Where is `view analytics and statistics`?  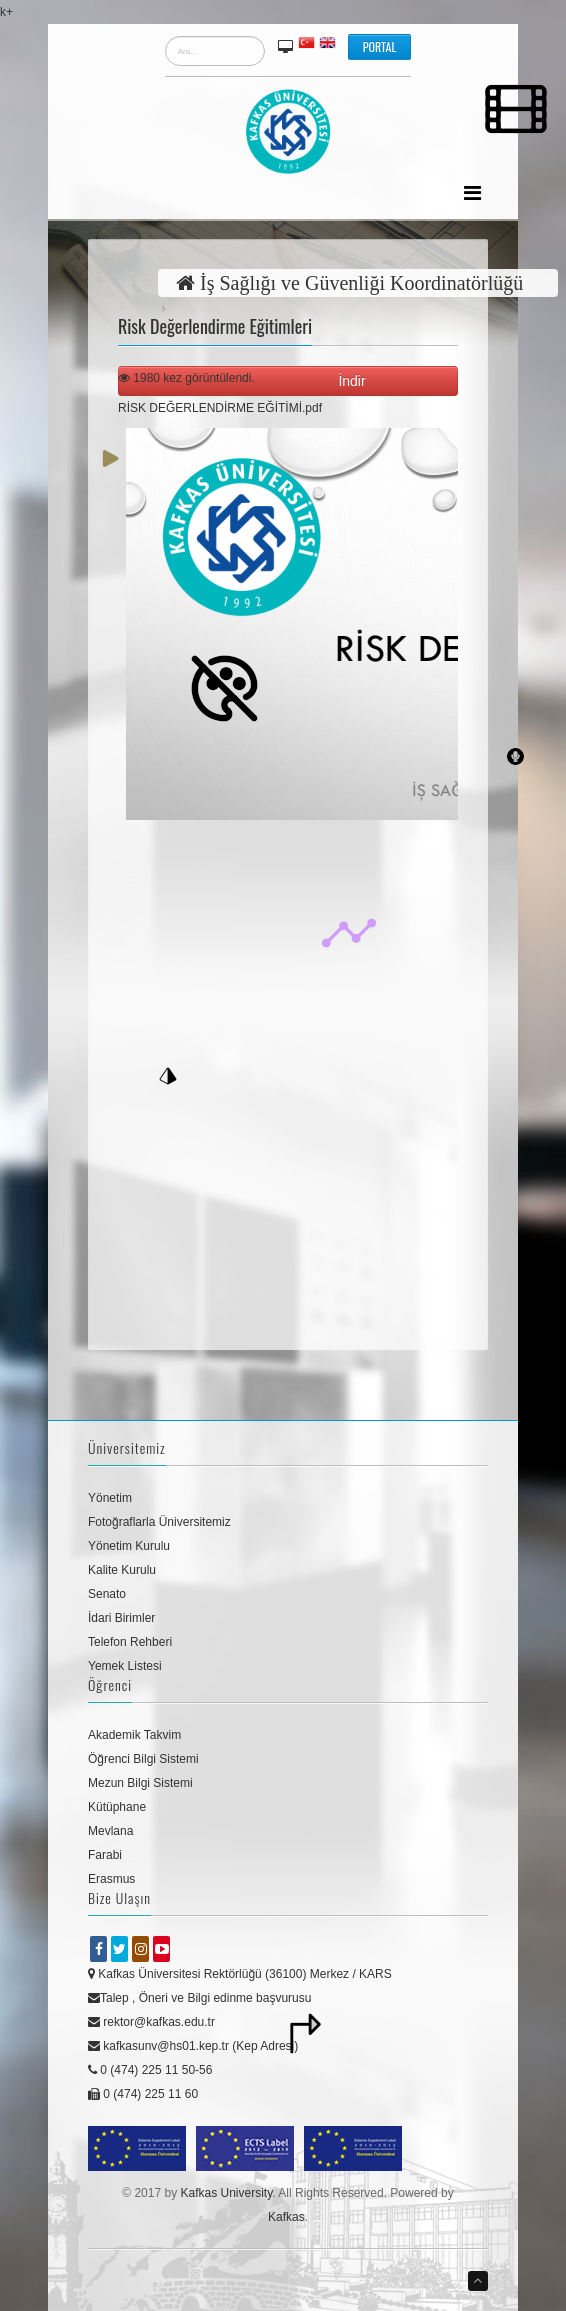
view analytics and statistics is located at coordinates (349, 933).